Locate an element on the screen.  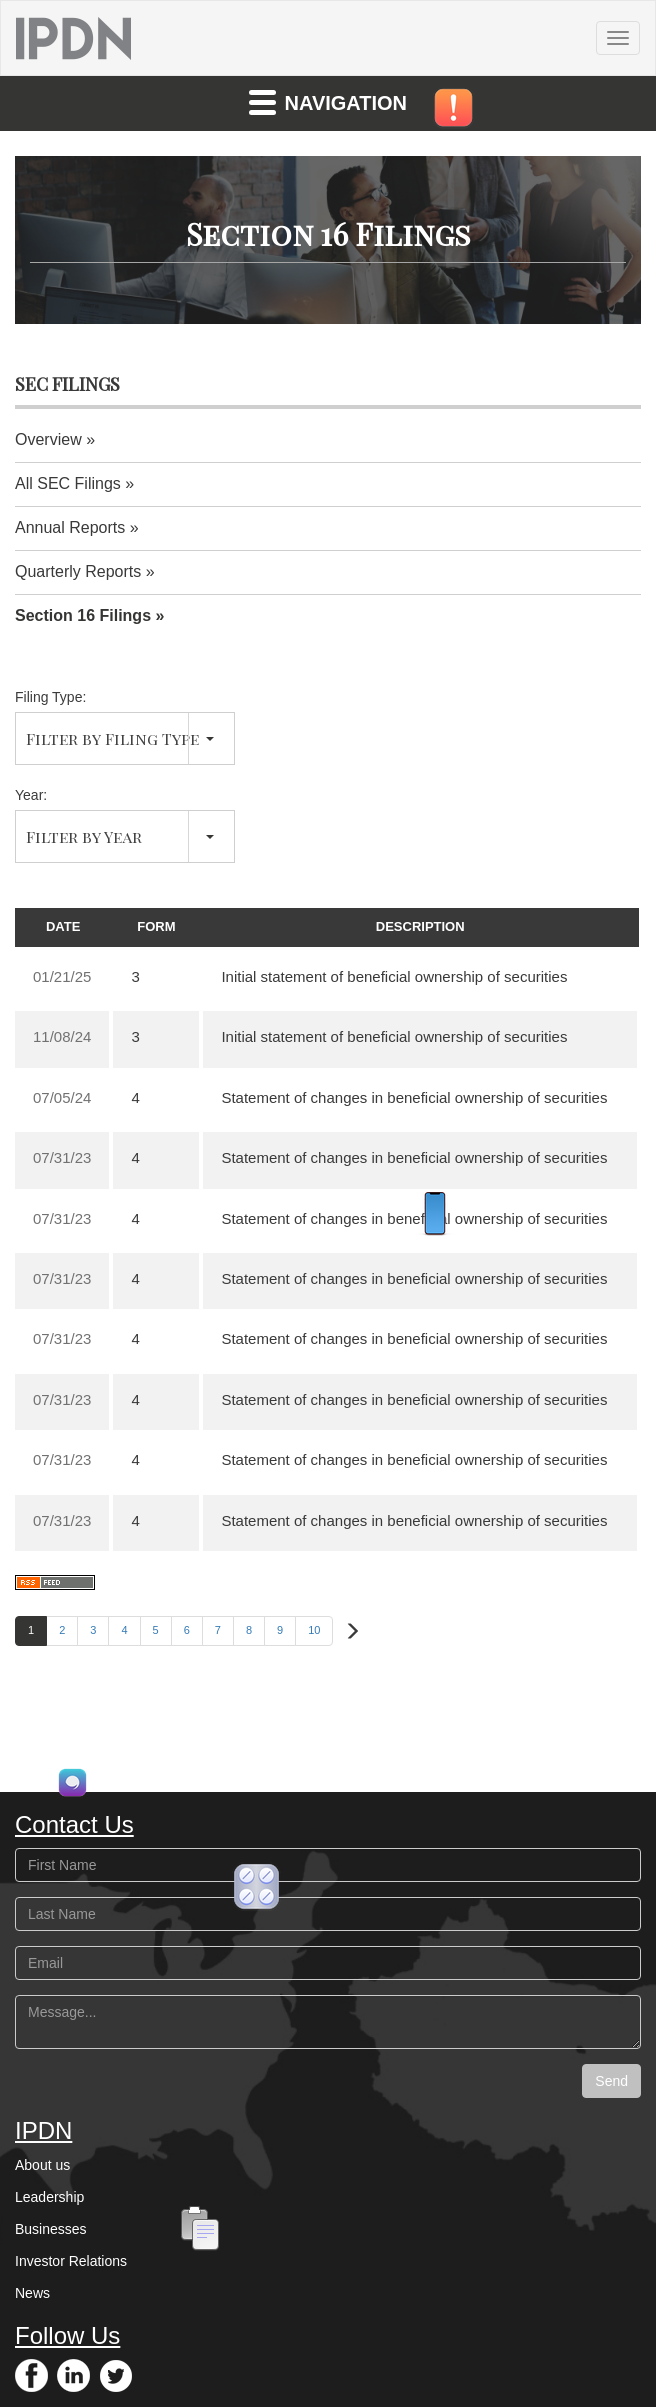
open akonadi personal information management app is located at coordinates (72, 1782).